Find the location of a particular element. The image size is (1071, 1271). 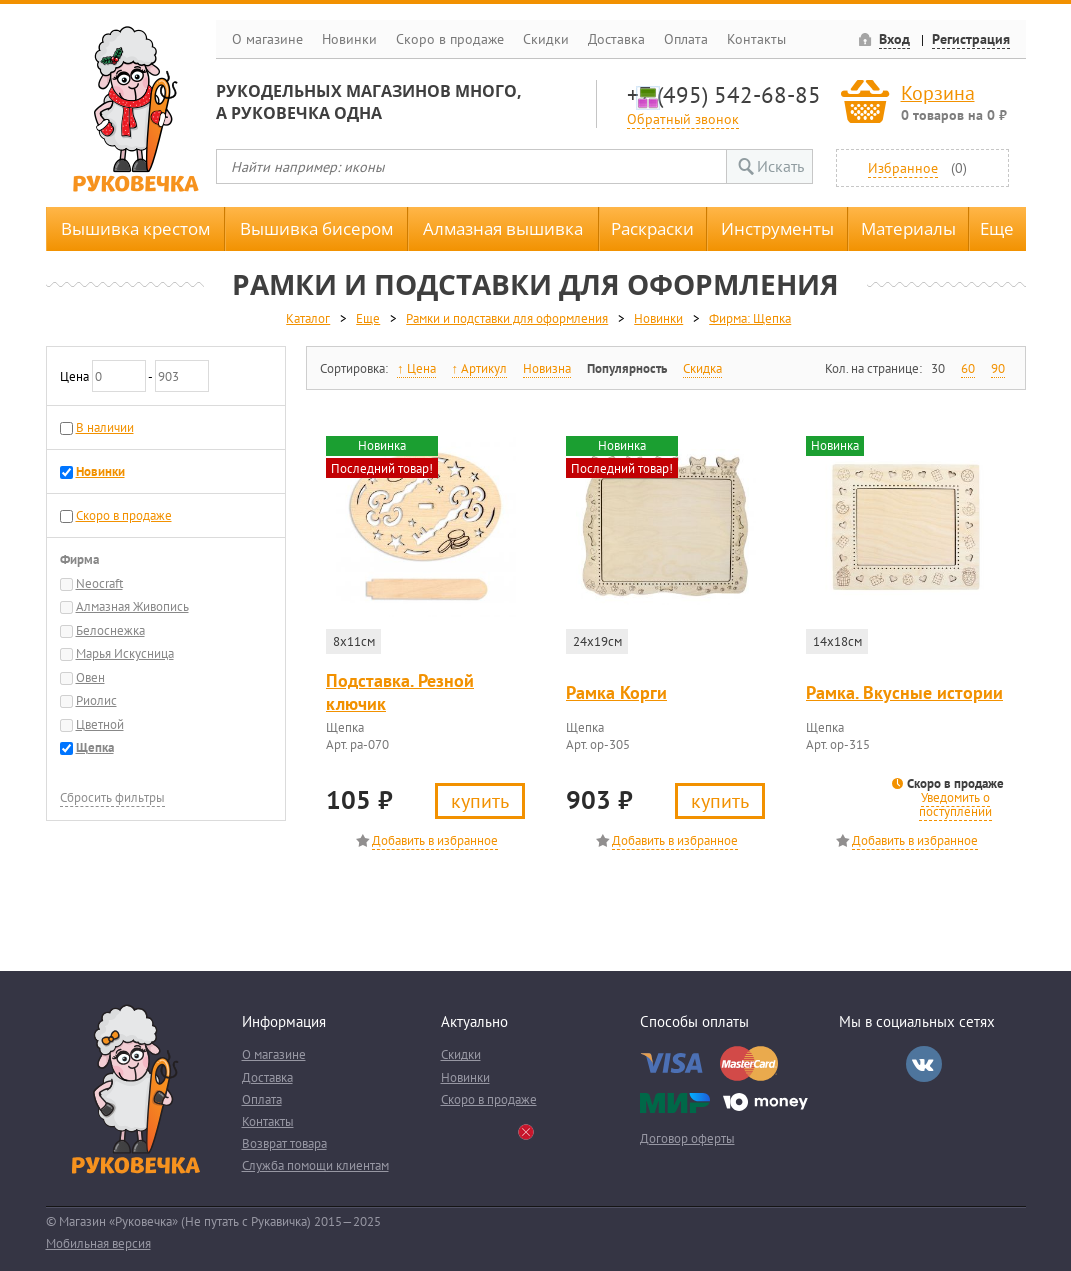

indicates a file or content that cannot be read or accessed is located at coordinates (526, 1132).